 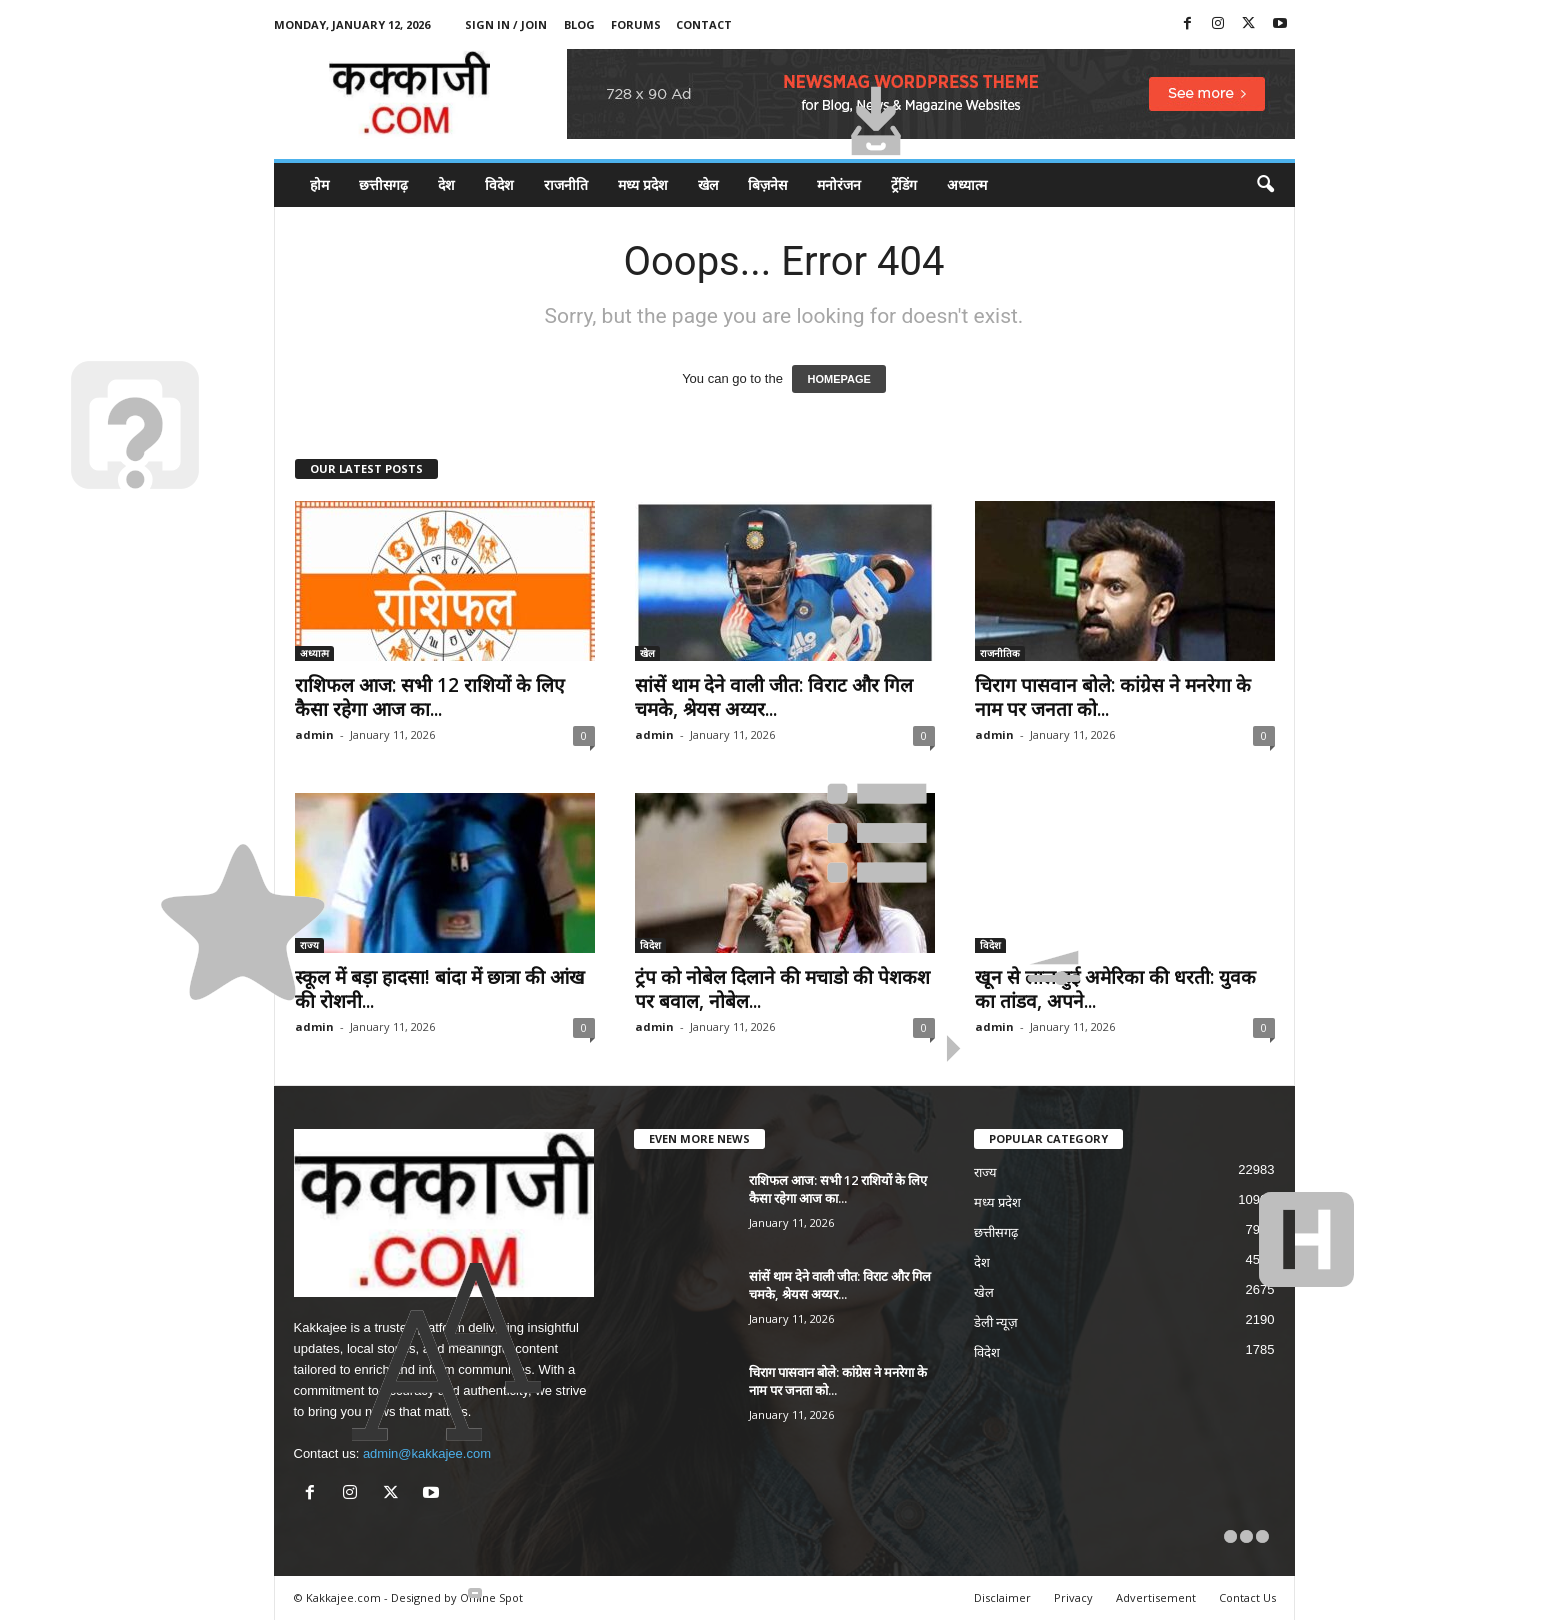 I want to click on save the current document, so click(x=876, y=121).